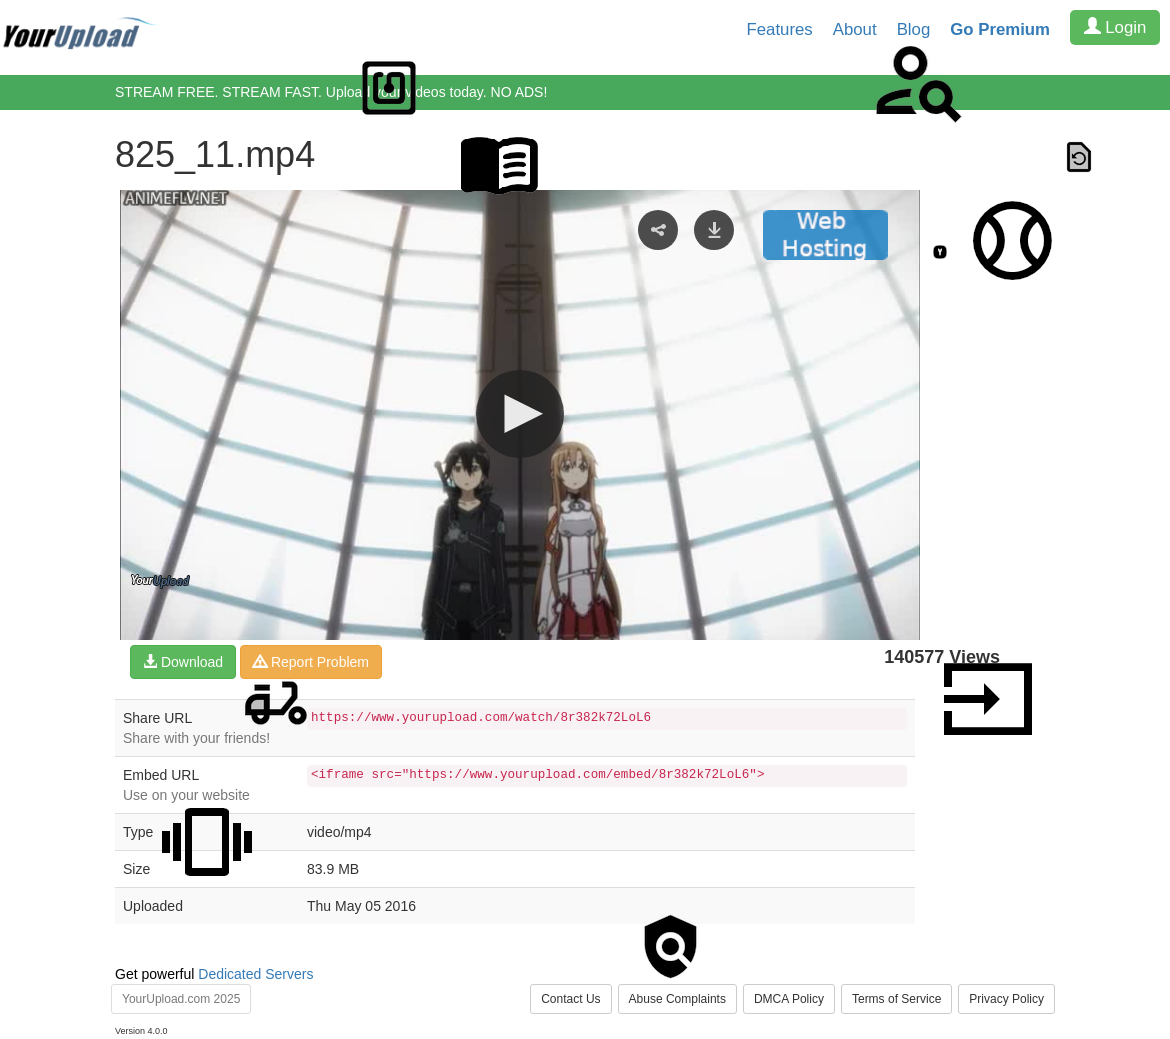  I want to click on search for a person or contact, so click(919, 80).